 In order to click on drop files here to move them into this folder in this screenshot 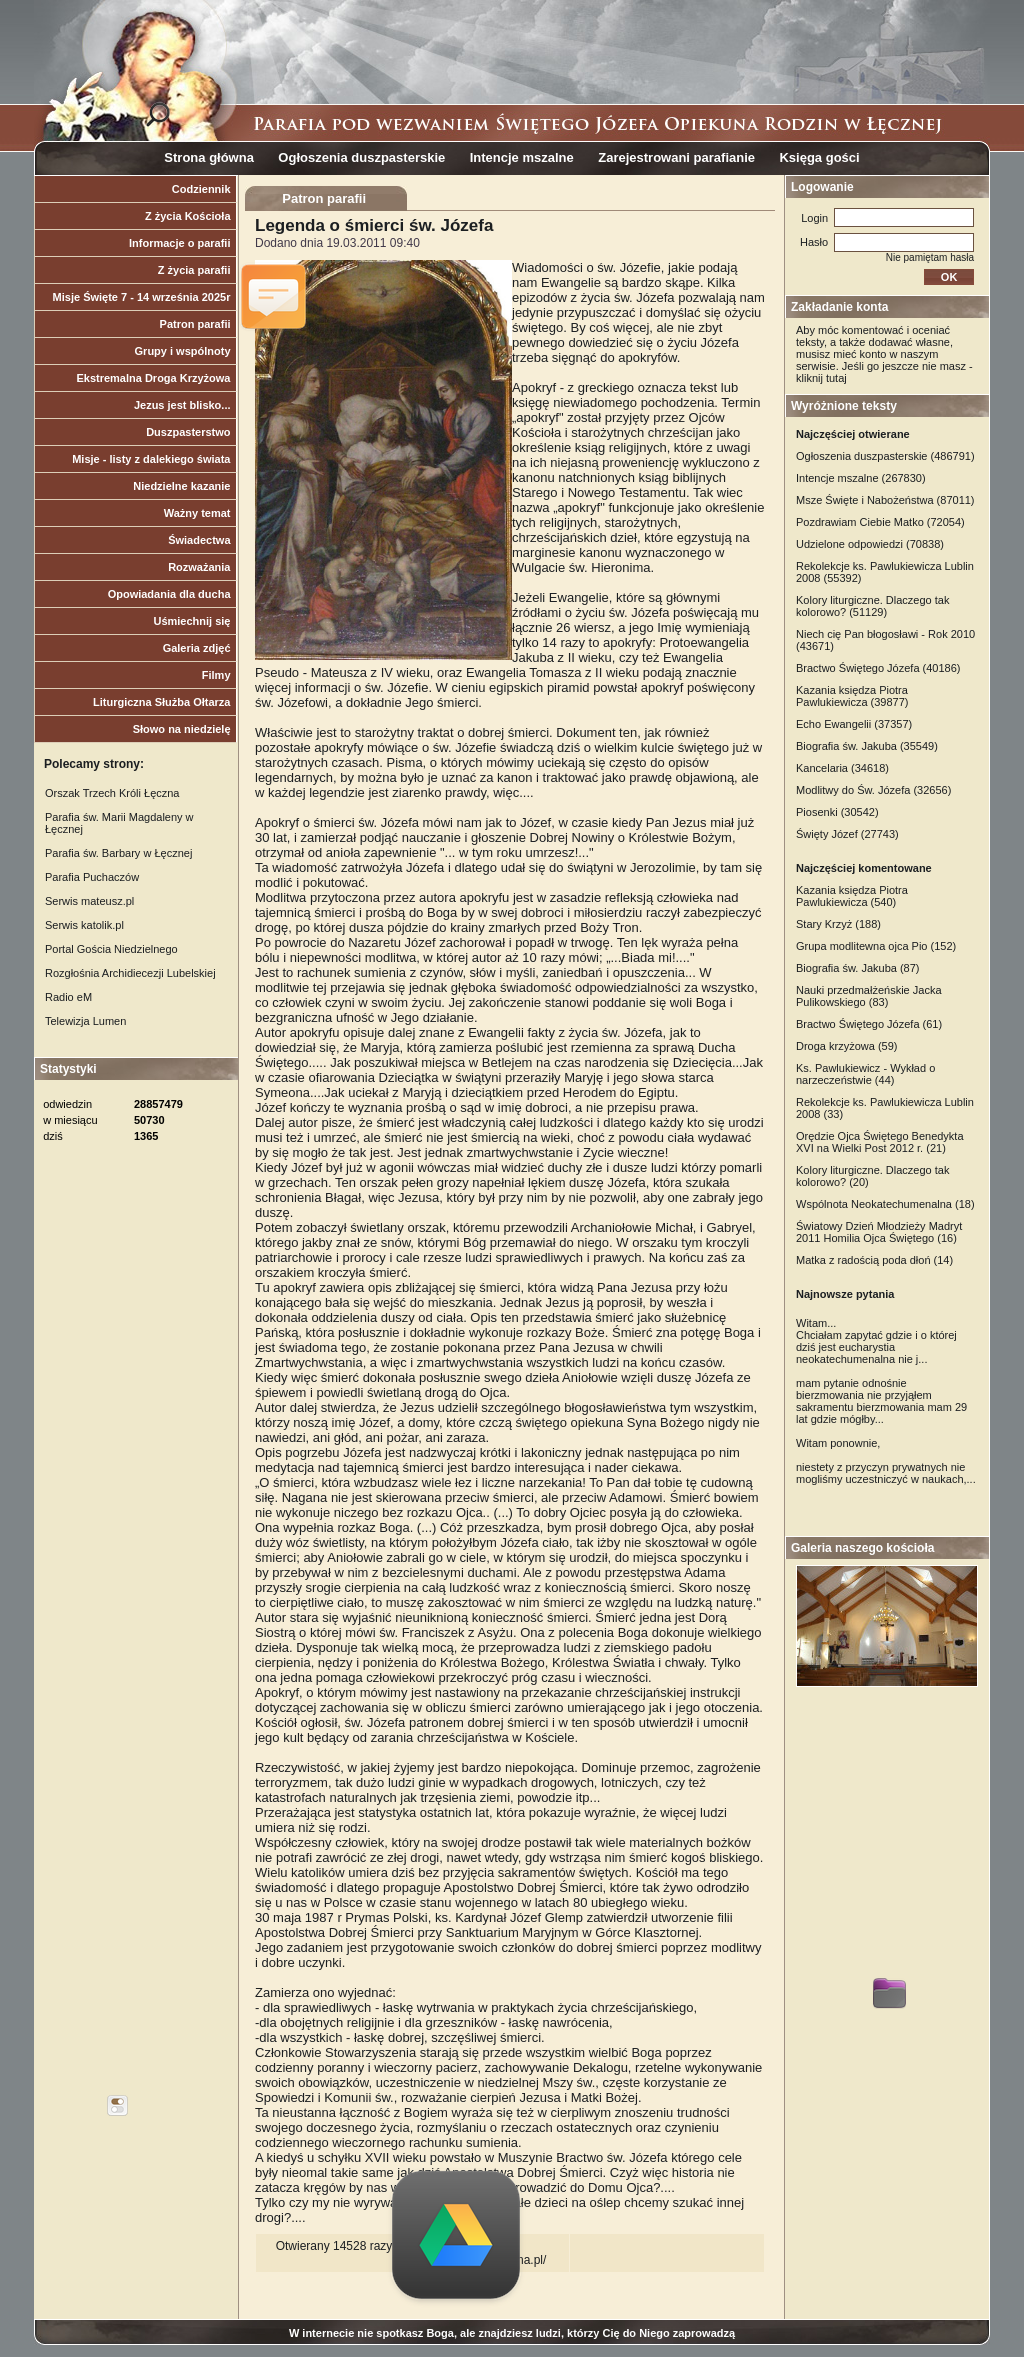, I will do `click(889, 1992)`.